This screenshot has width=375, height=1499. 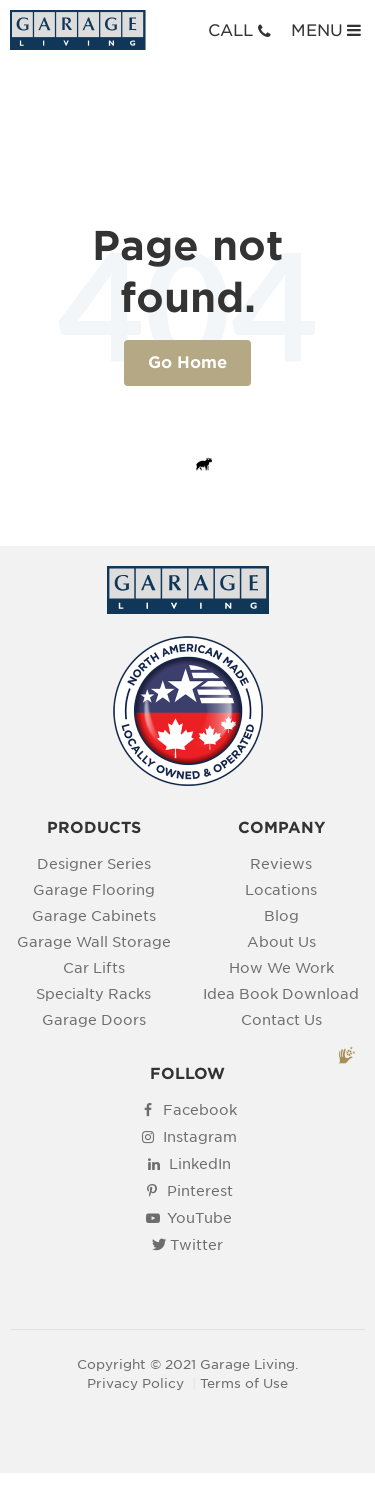 I want to click on cast an ice or frost spell, so click(x=347, y=1055).